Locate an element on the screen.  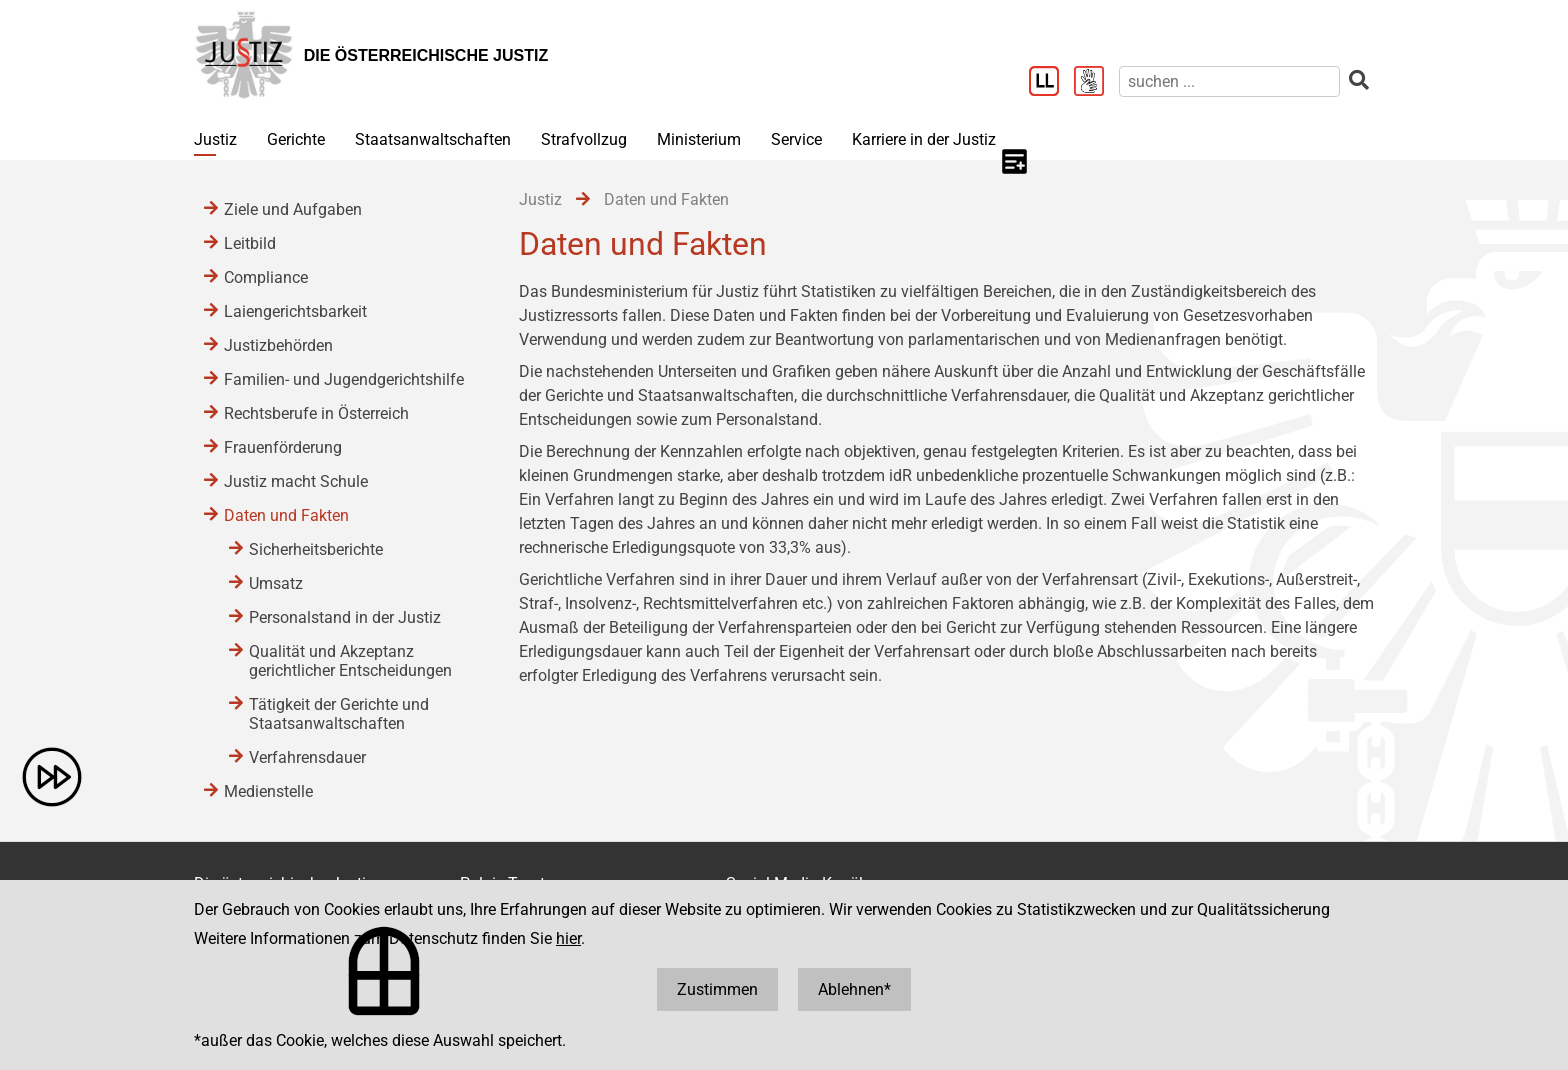
skip forward in media playback is located at coordinates (52, 777).